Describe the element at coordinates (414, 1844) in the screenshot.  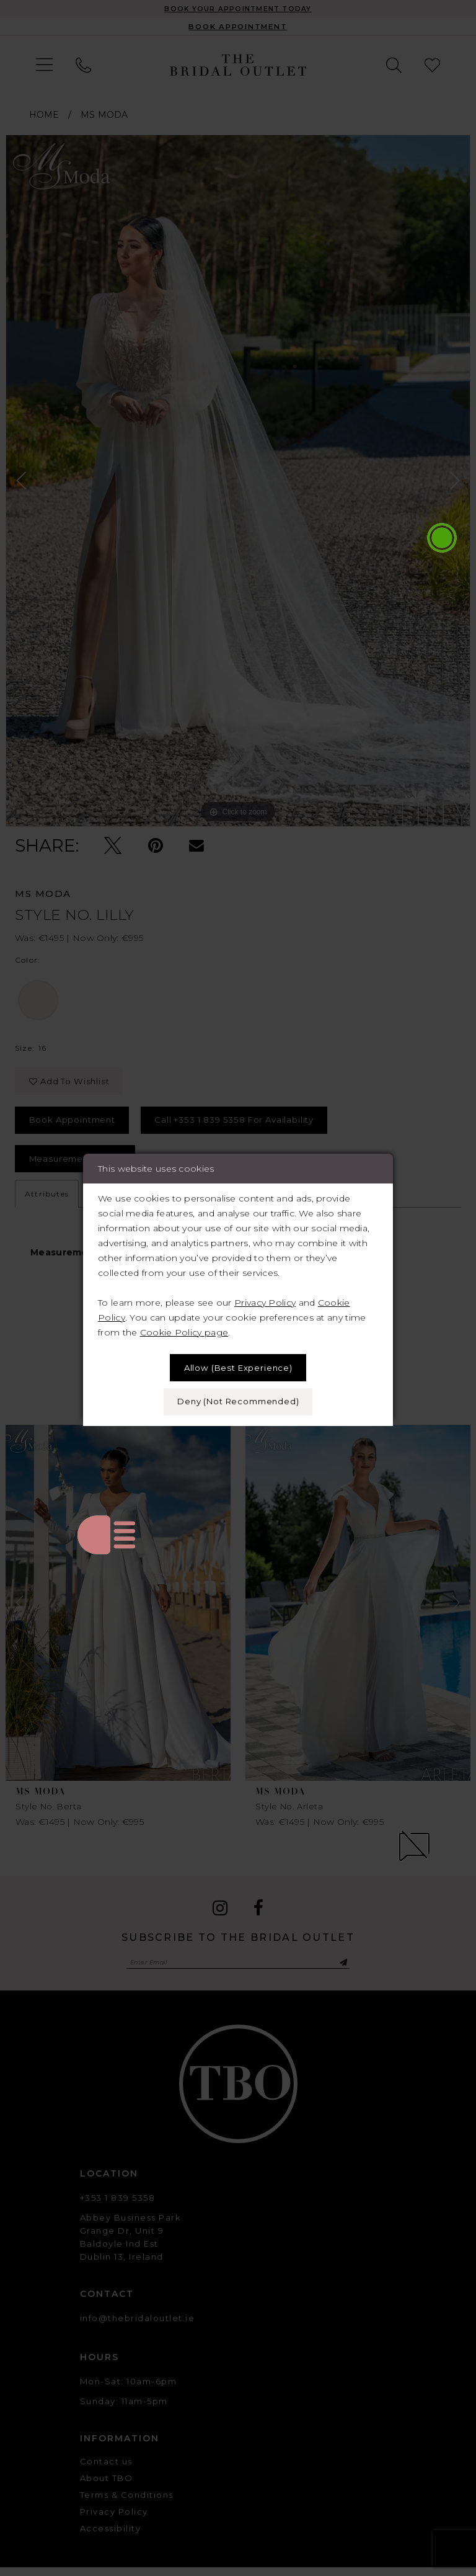
I see `mute or disable chat notifications` at that location.